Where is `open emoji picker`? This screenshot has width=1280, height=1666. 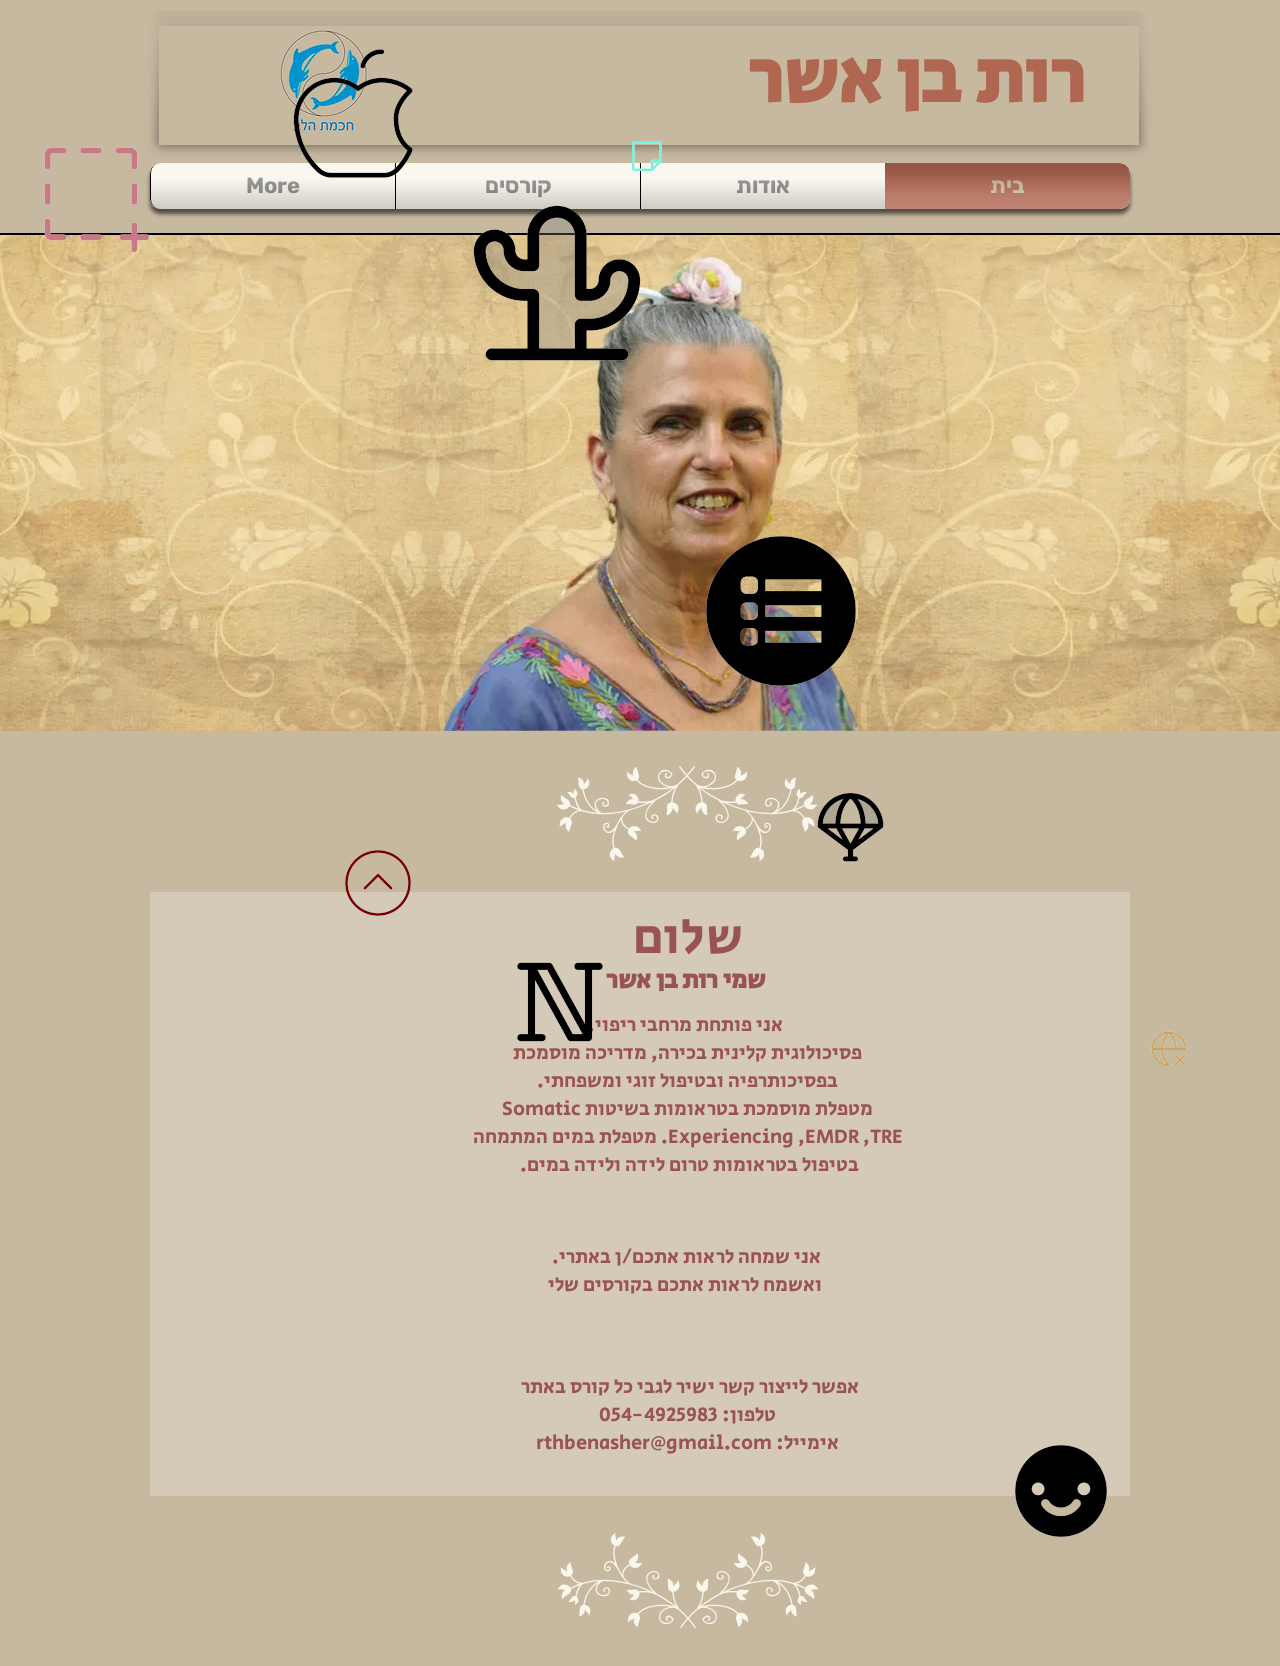
open emoji picker is located at coordinates (1061, 1491).